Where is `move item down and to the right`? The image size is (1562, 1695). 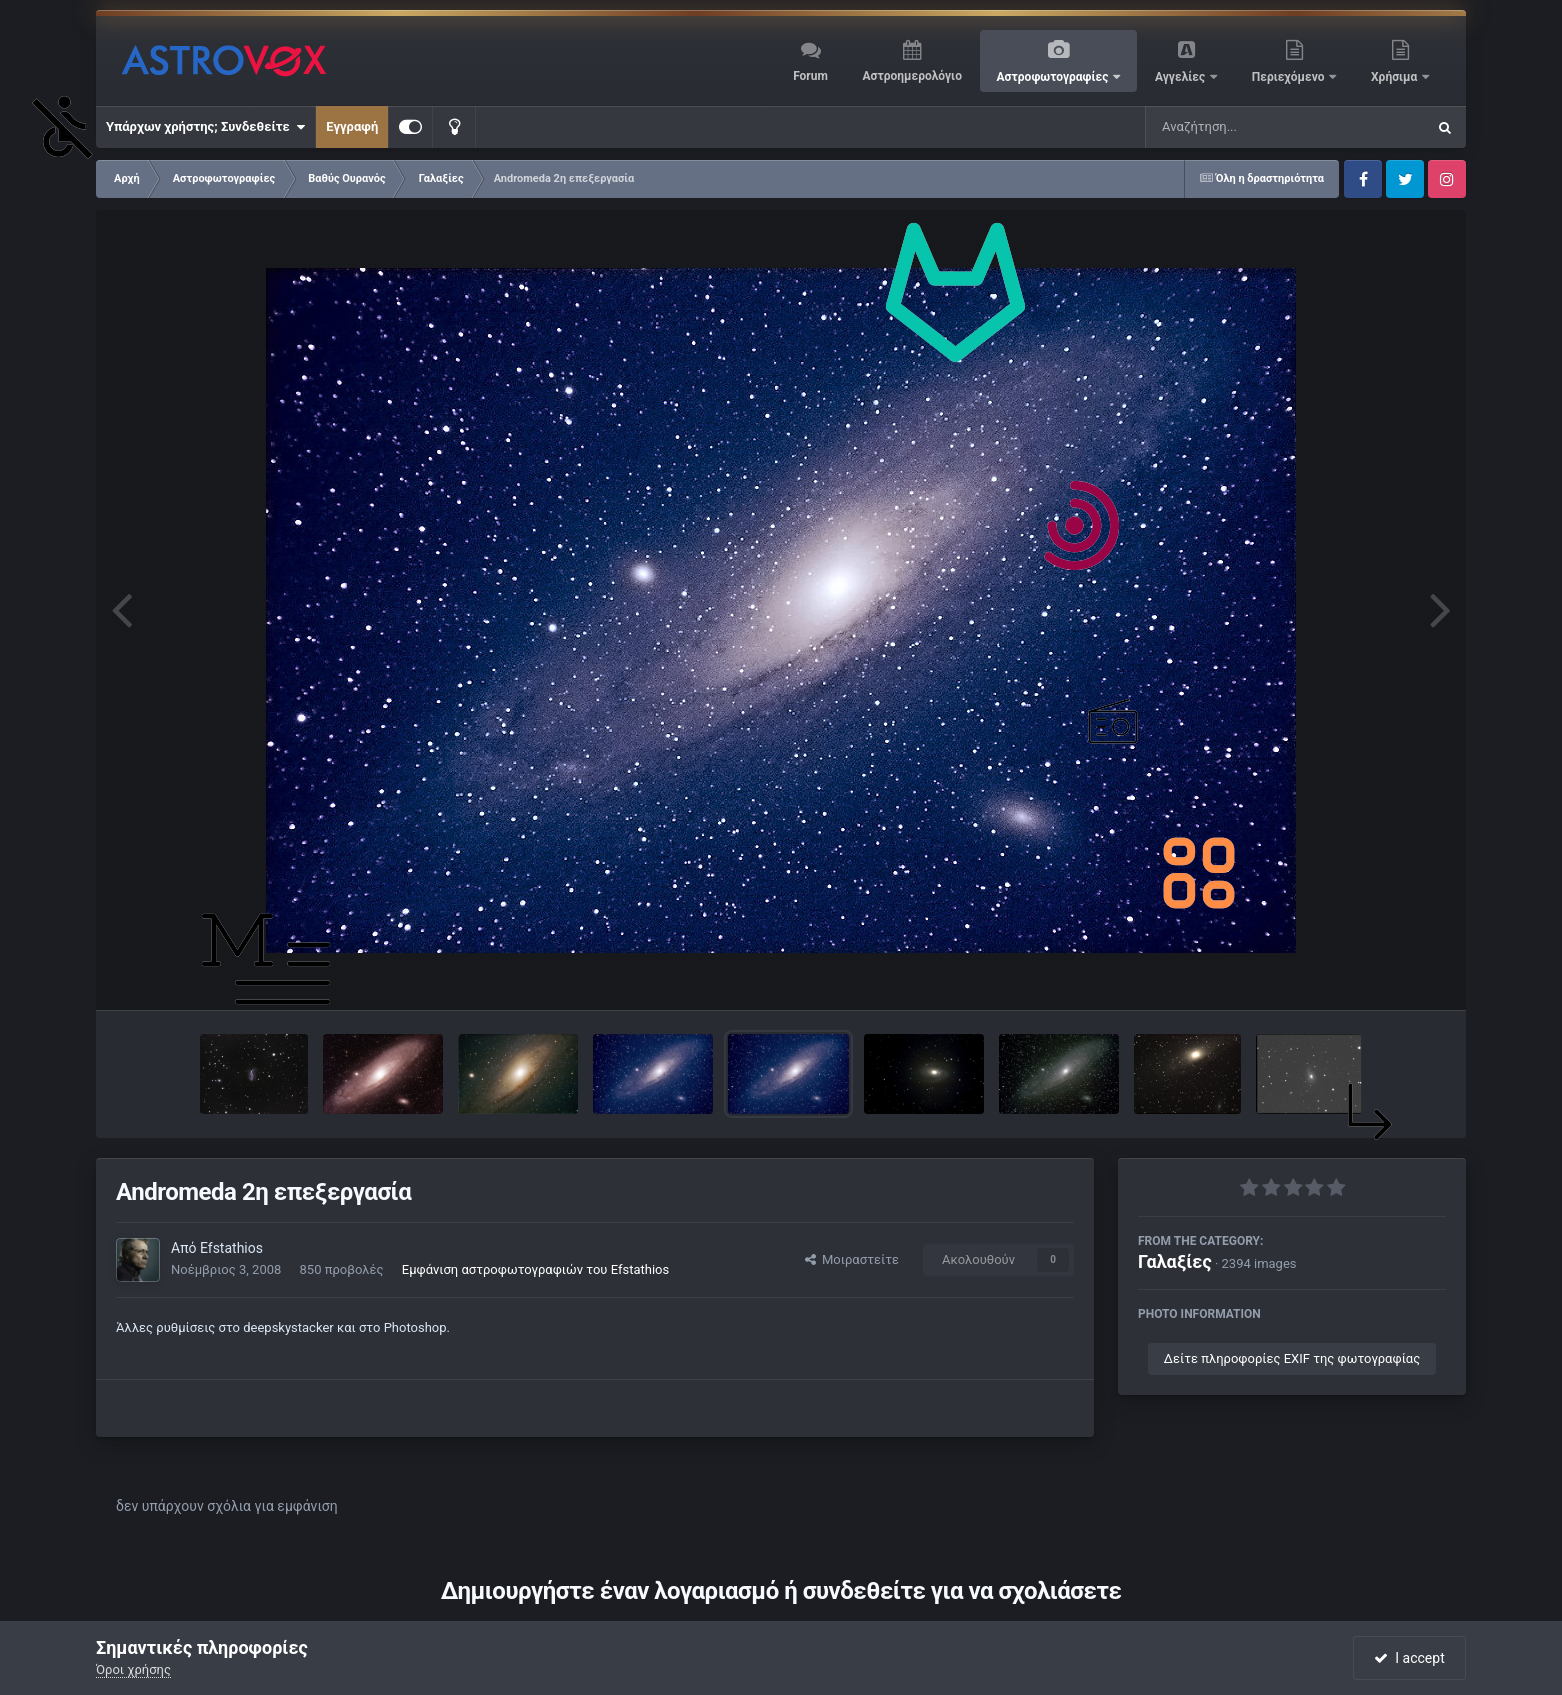 move item down and to the right is located at coordinates (1365, 1111).